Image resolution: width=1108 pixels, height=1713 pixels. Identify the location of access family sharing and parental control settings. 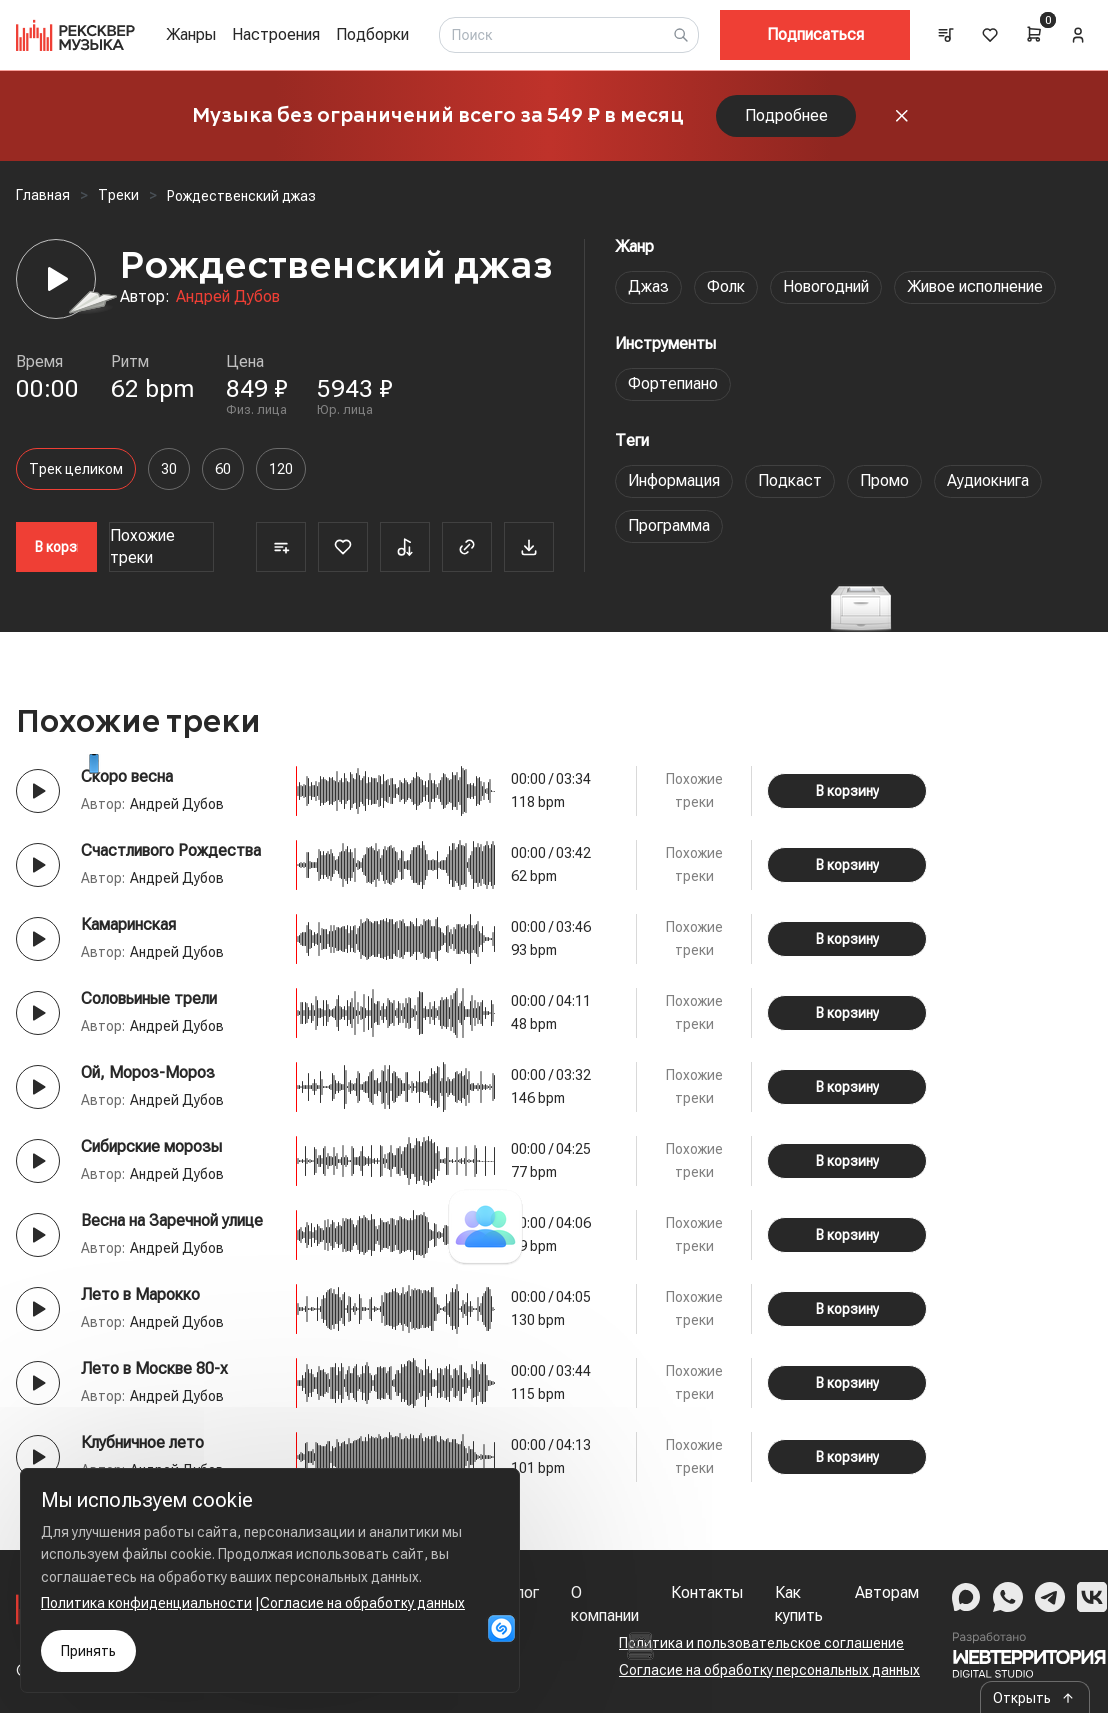
(485, 1226).